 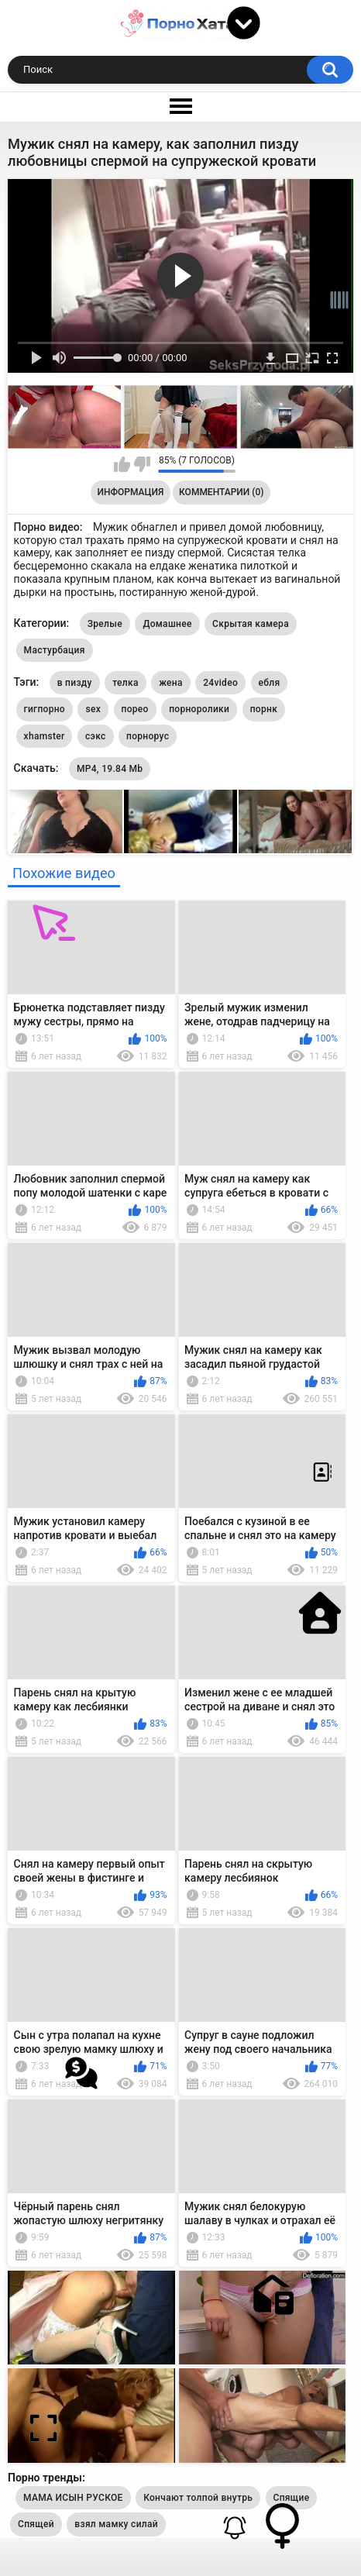 I want to click on view your home profile, so click(x=320, y=1613).